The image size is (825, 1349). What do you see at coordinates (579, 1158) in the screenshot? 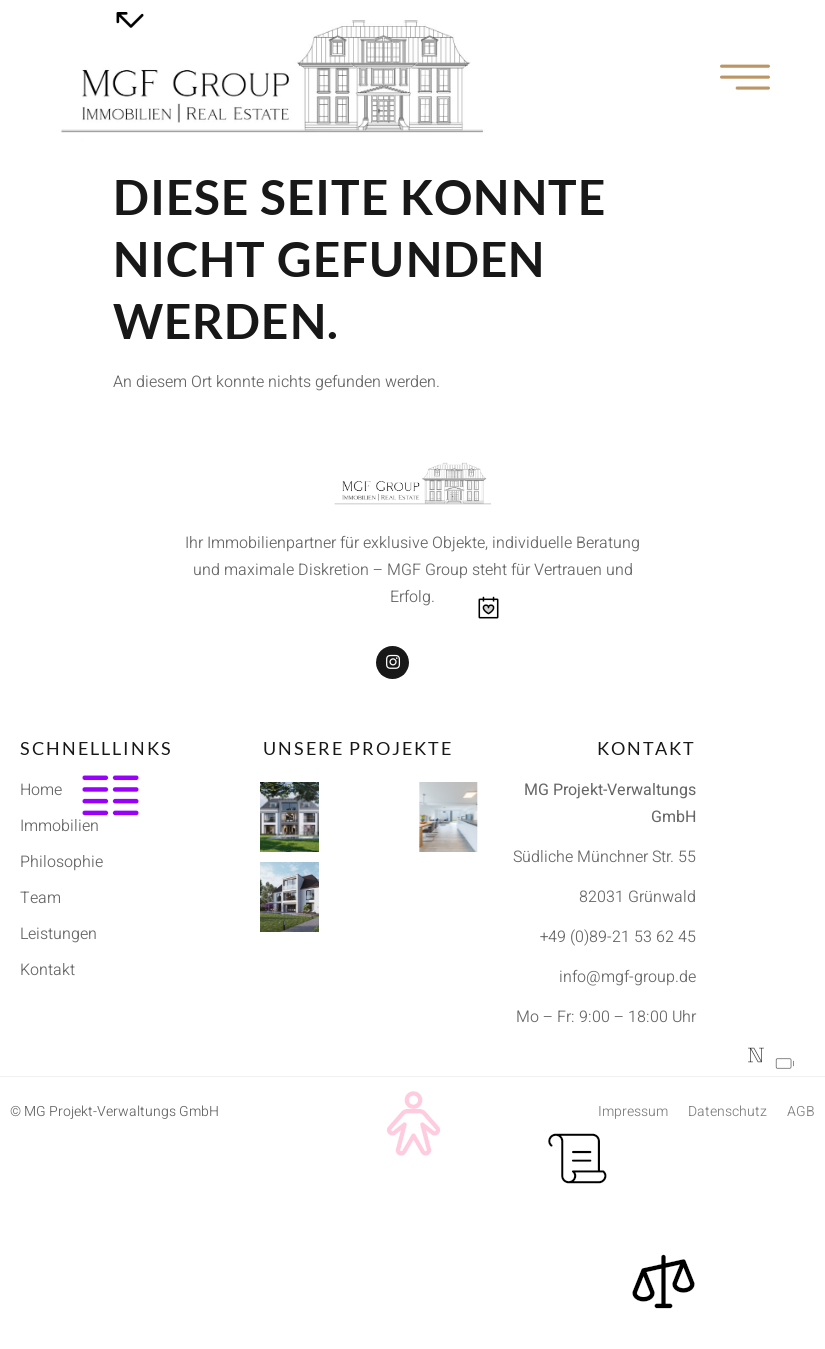
I see `view document or manuscript` at bounding box center [579, 1158].